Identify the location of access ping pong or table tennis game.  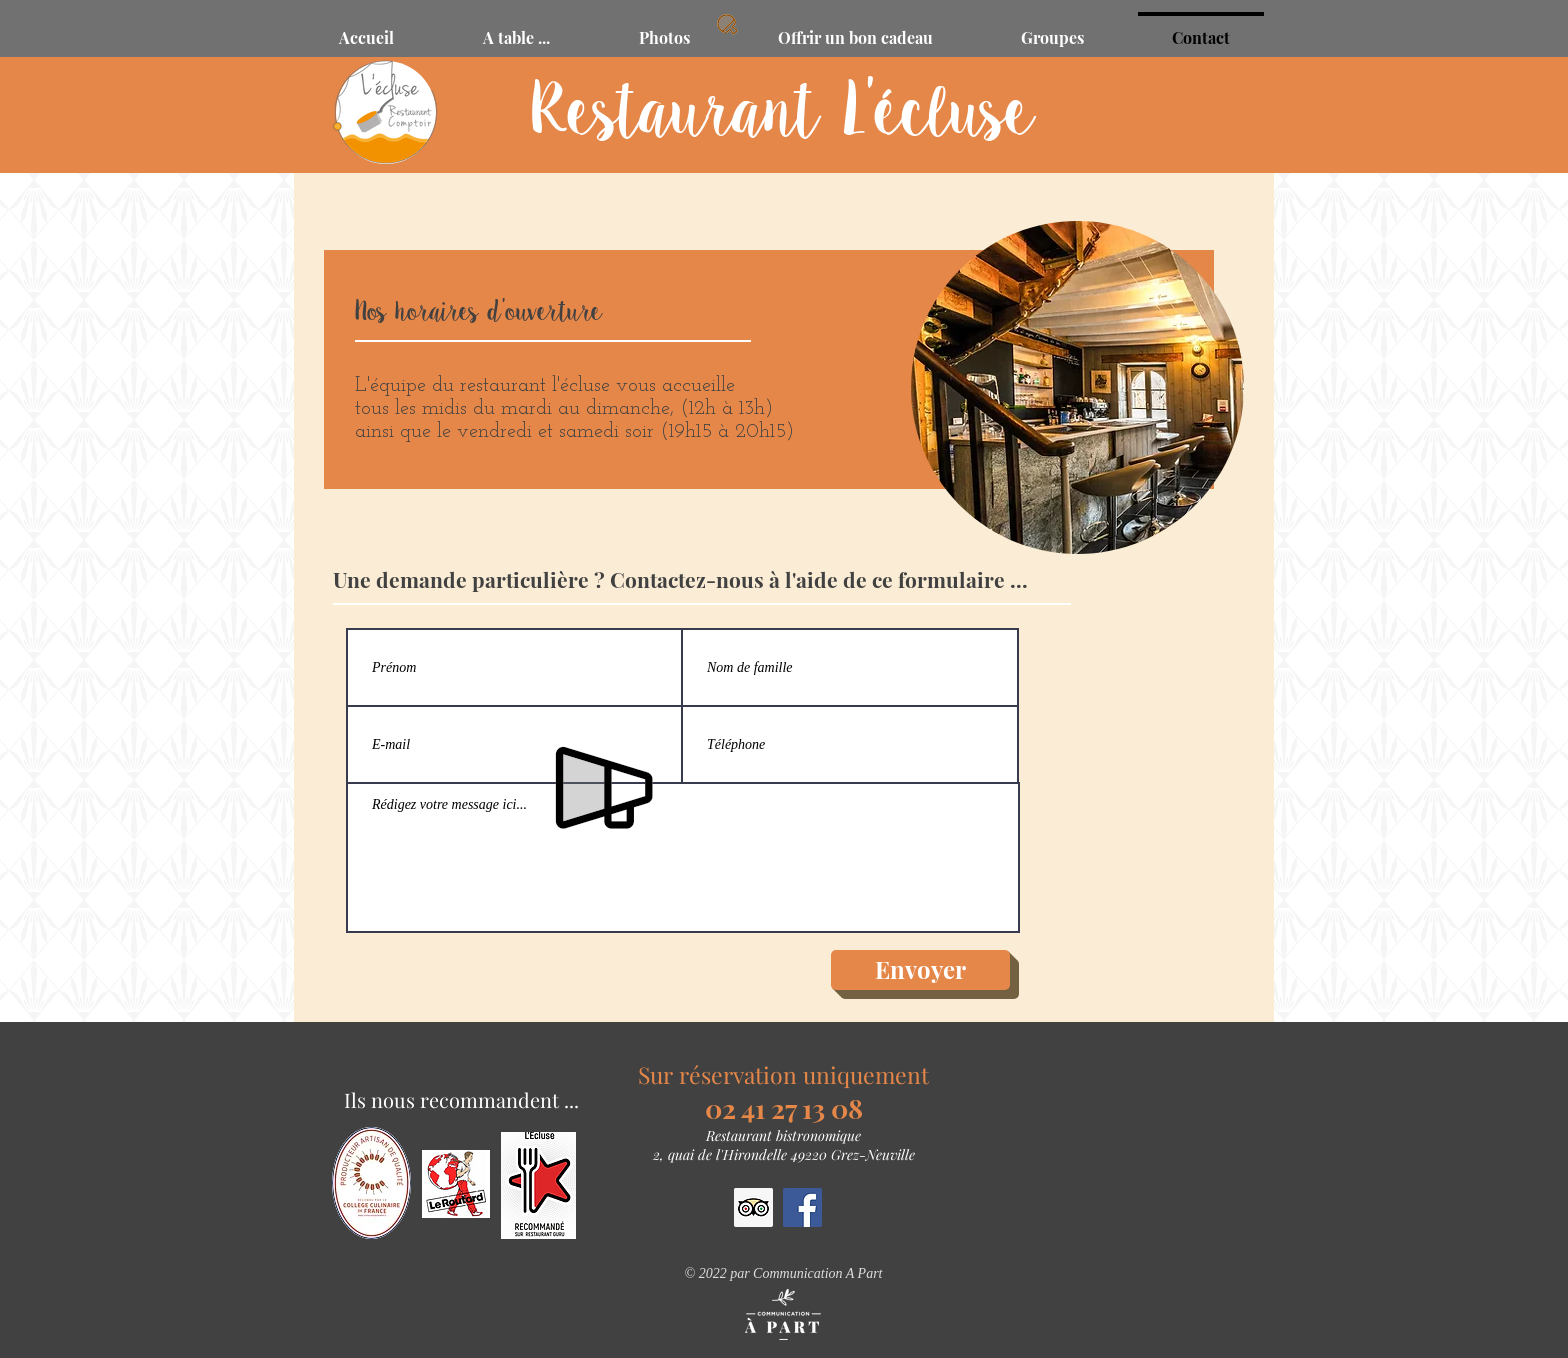
(727, 24).